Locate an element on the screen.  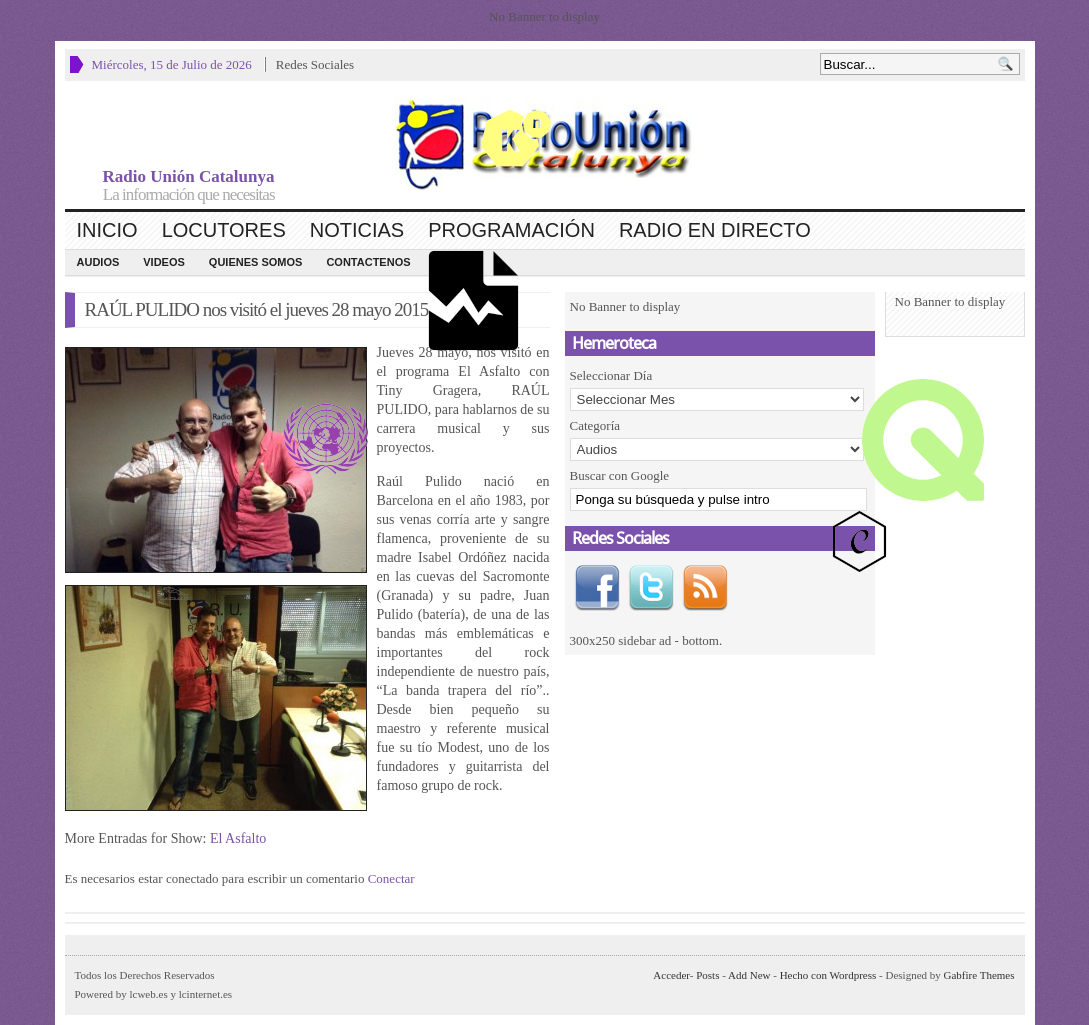
indicates a corrupted or damaged file is located at coordinates (473, 300).